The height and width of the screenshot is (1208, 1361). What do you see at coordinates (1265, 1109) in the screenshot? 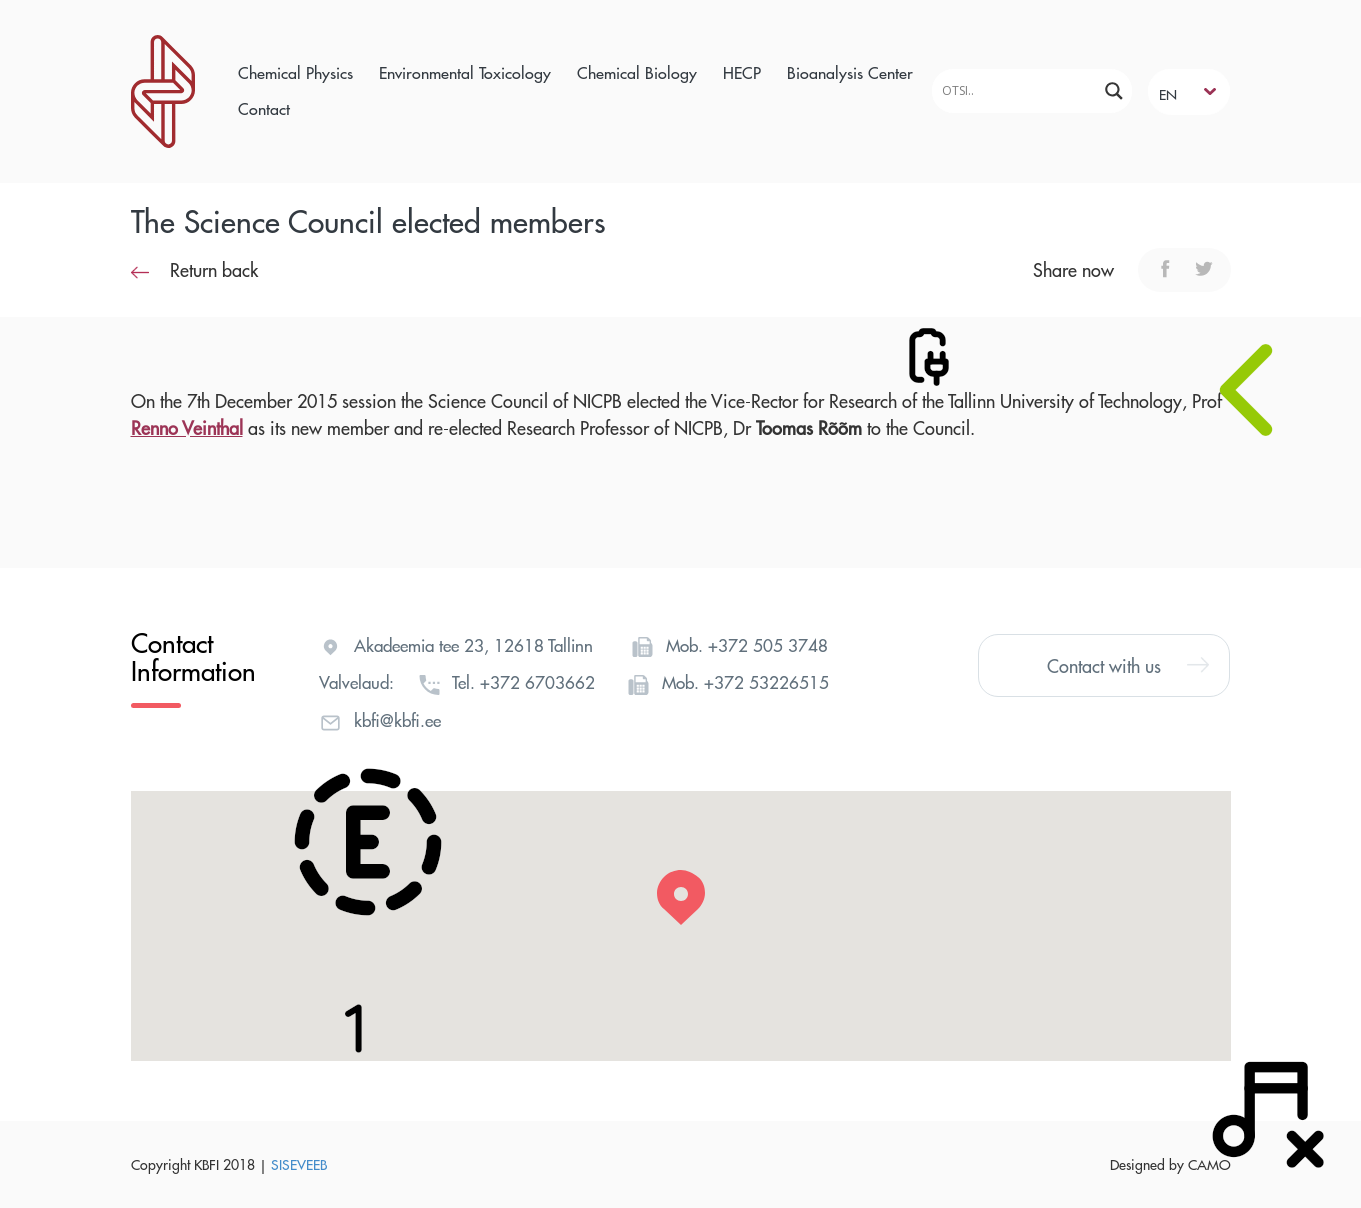
I see `remove a song from playlist` at bounding box center [1265, 1109].